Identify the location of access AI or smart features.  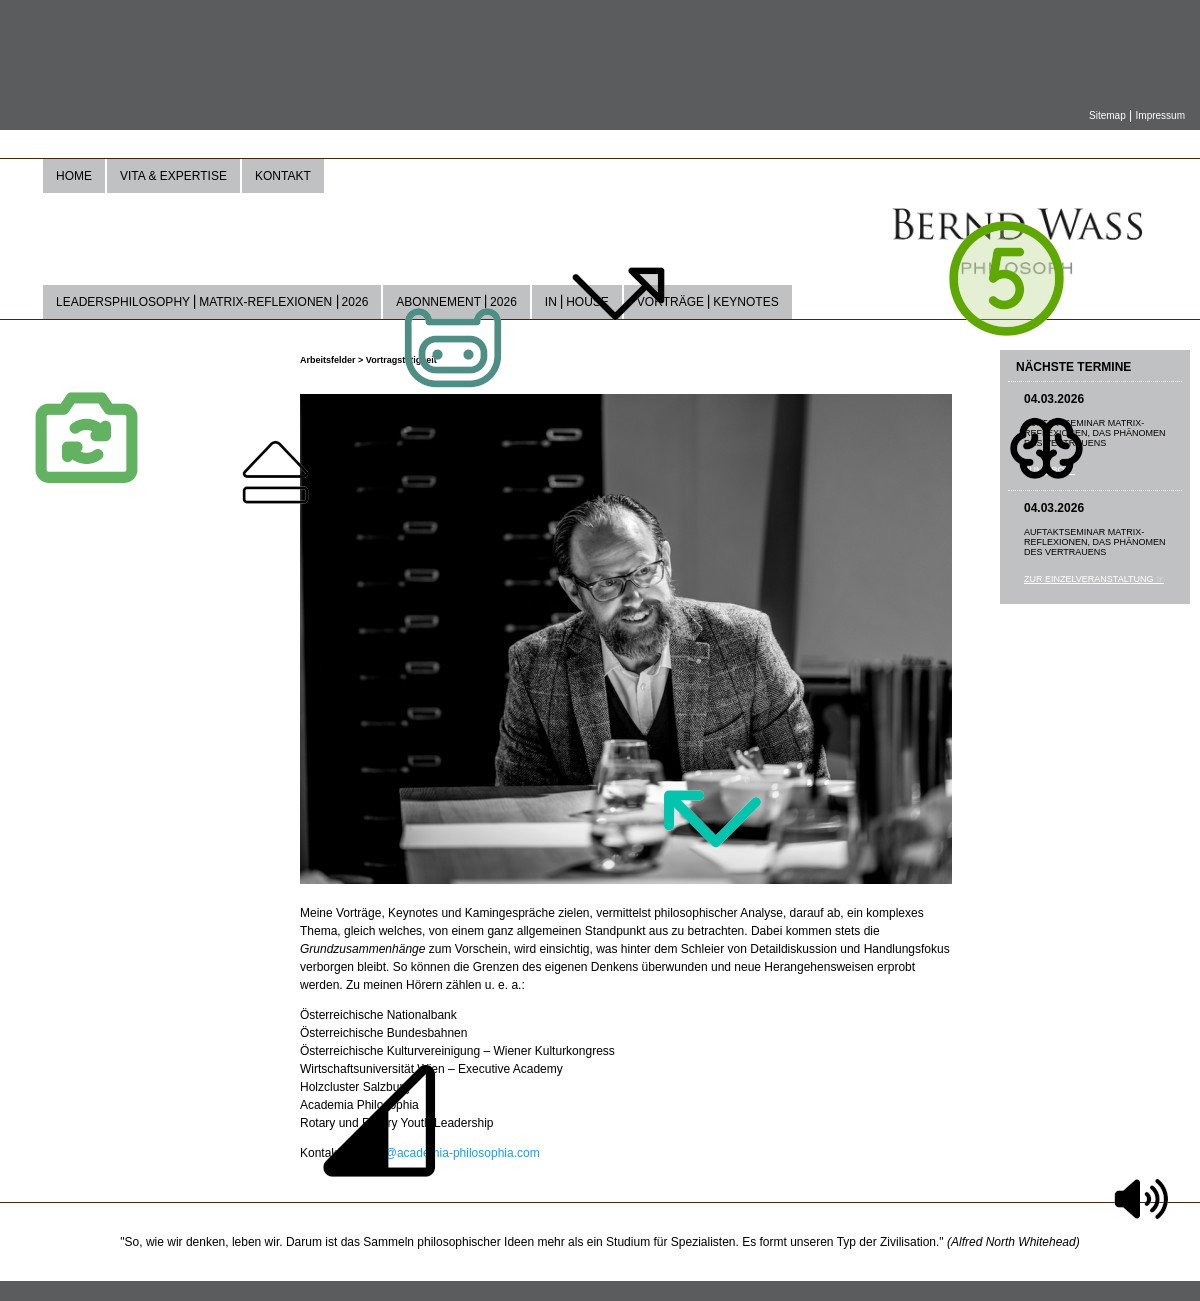
(1046, 449).